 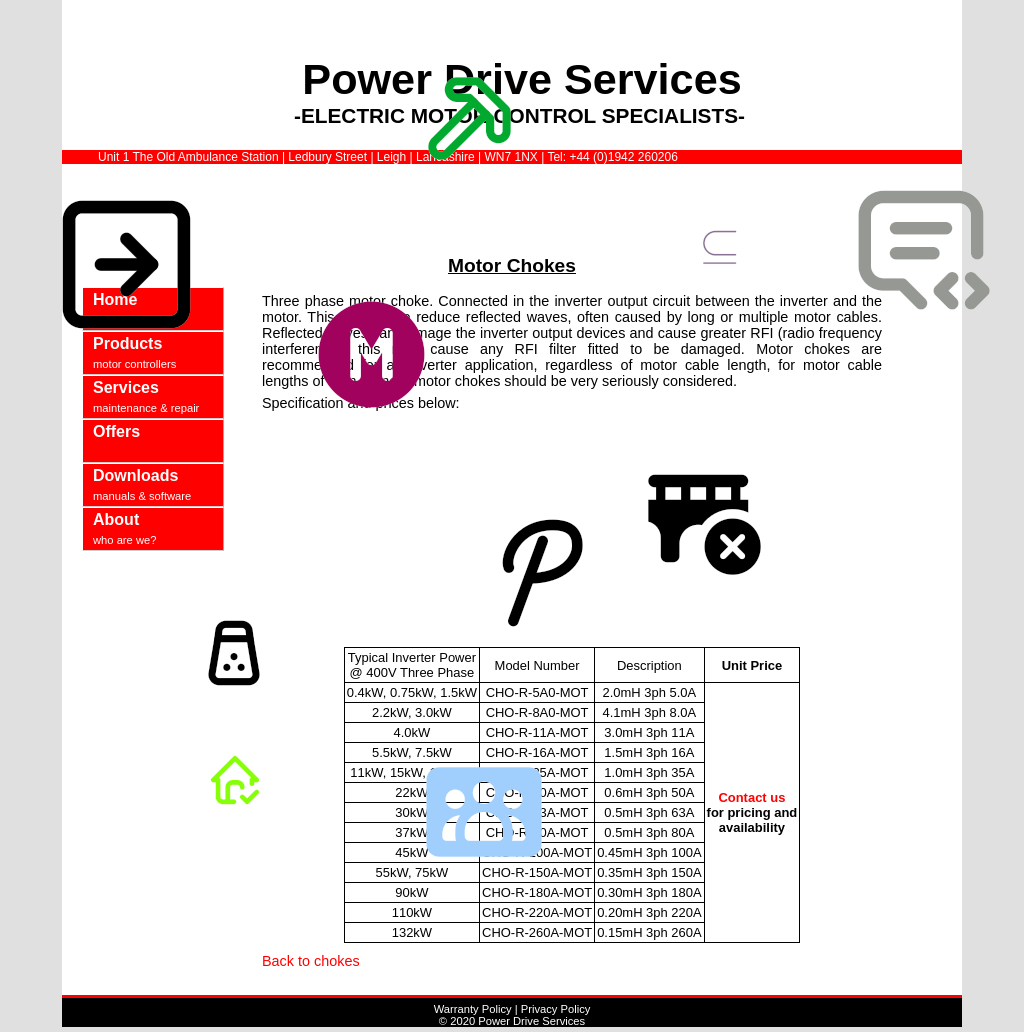 I want to click on view code snippets in messages, so click(x=921, y=247).